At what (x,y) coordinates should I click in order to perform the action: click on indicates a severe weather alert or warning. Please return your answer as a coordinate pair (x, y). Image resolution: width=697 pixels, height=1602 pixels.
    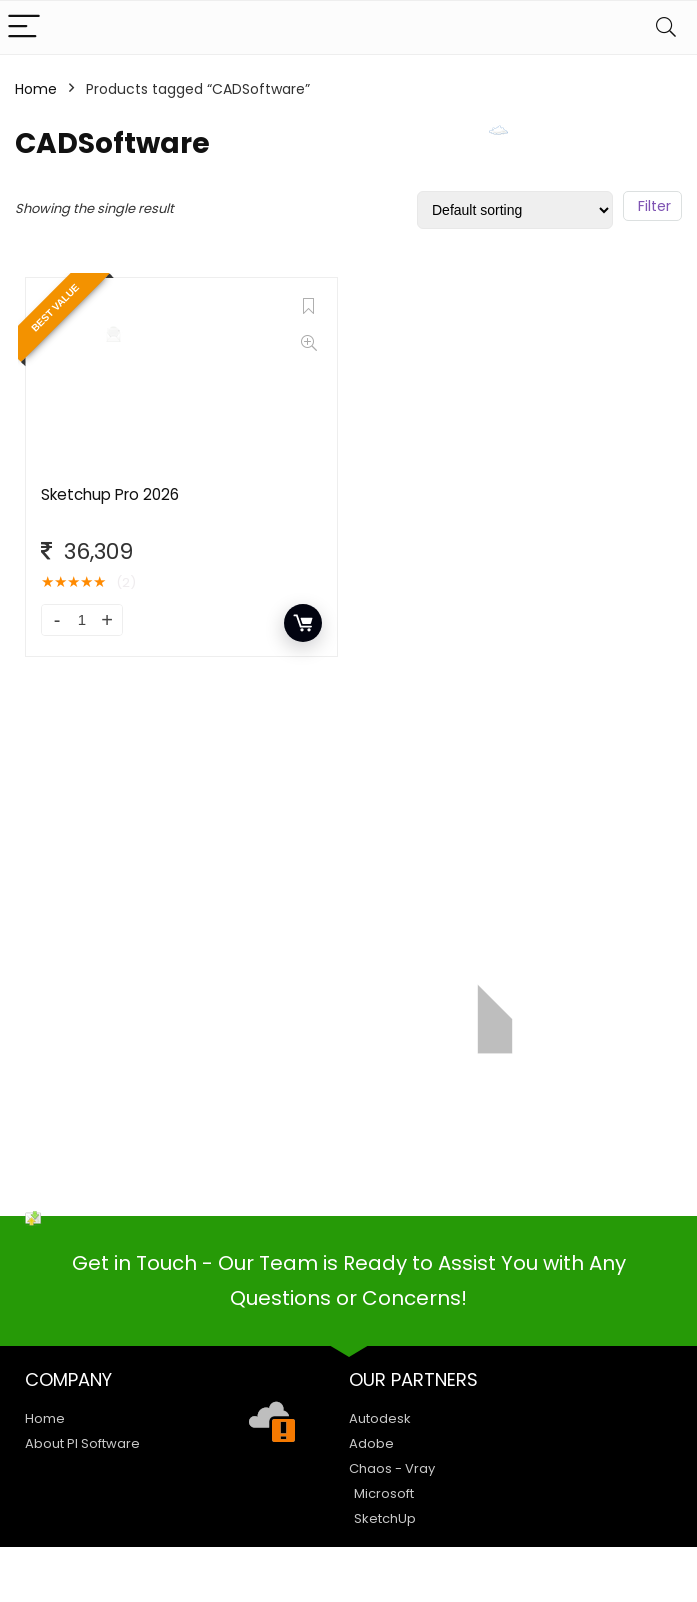
    Looking at the image, I should click on (272, 1419).